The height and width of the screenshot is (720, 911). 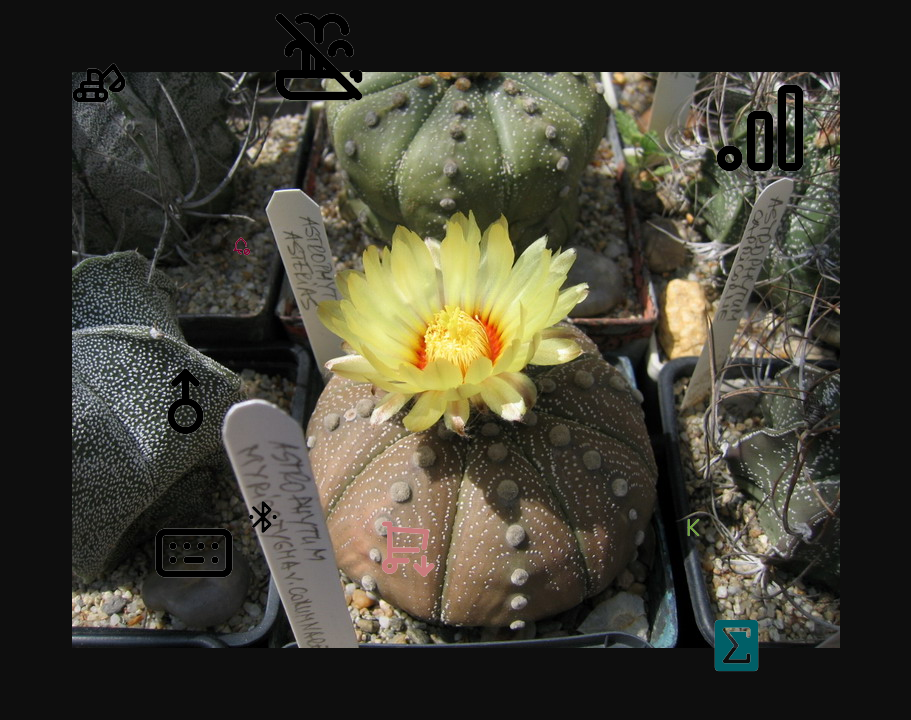 What do you see at coordinates (185, 401) in the screenshot?
I see `swipe up to continue or dismiss` at bounding box center [185, 401].